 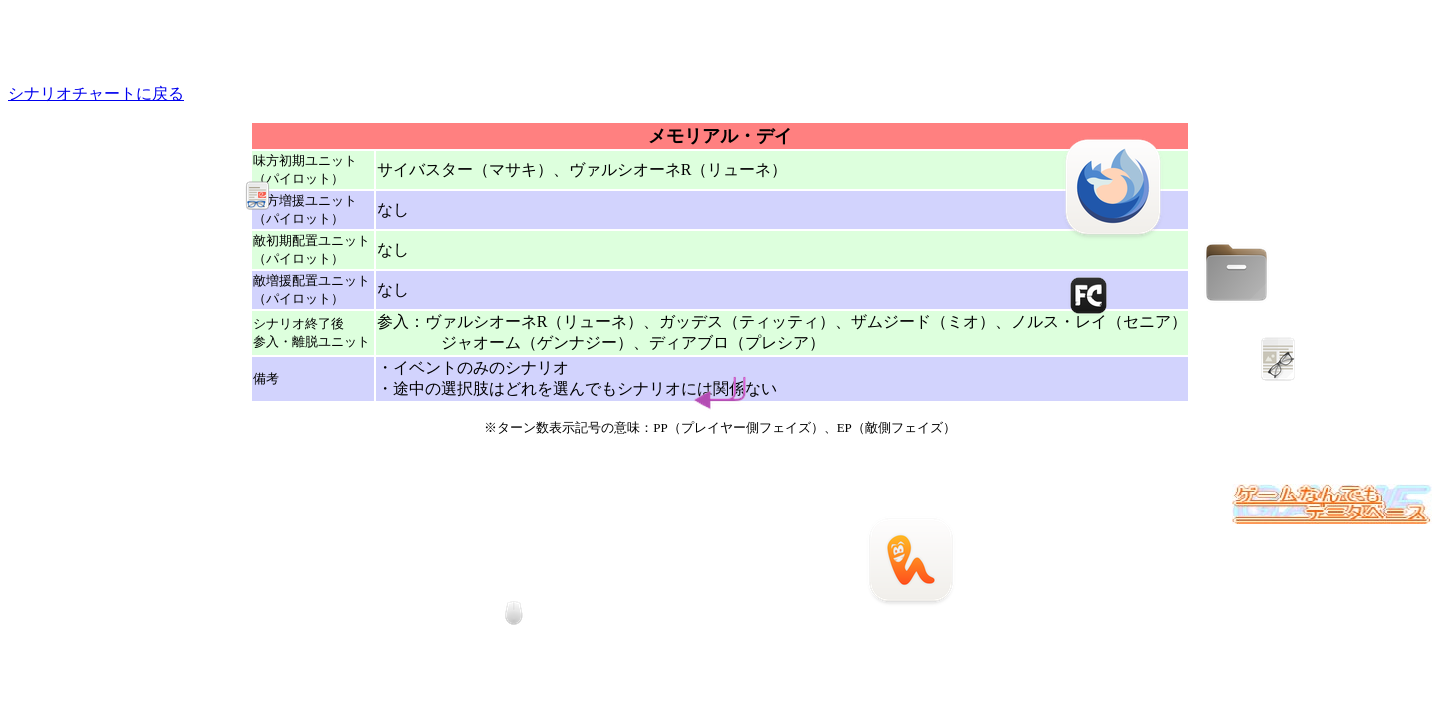 I want to click on launch gnome nibbles snake game, so click(x=911, y=560).